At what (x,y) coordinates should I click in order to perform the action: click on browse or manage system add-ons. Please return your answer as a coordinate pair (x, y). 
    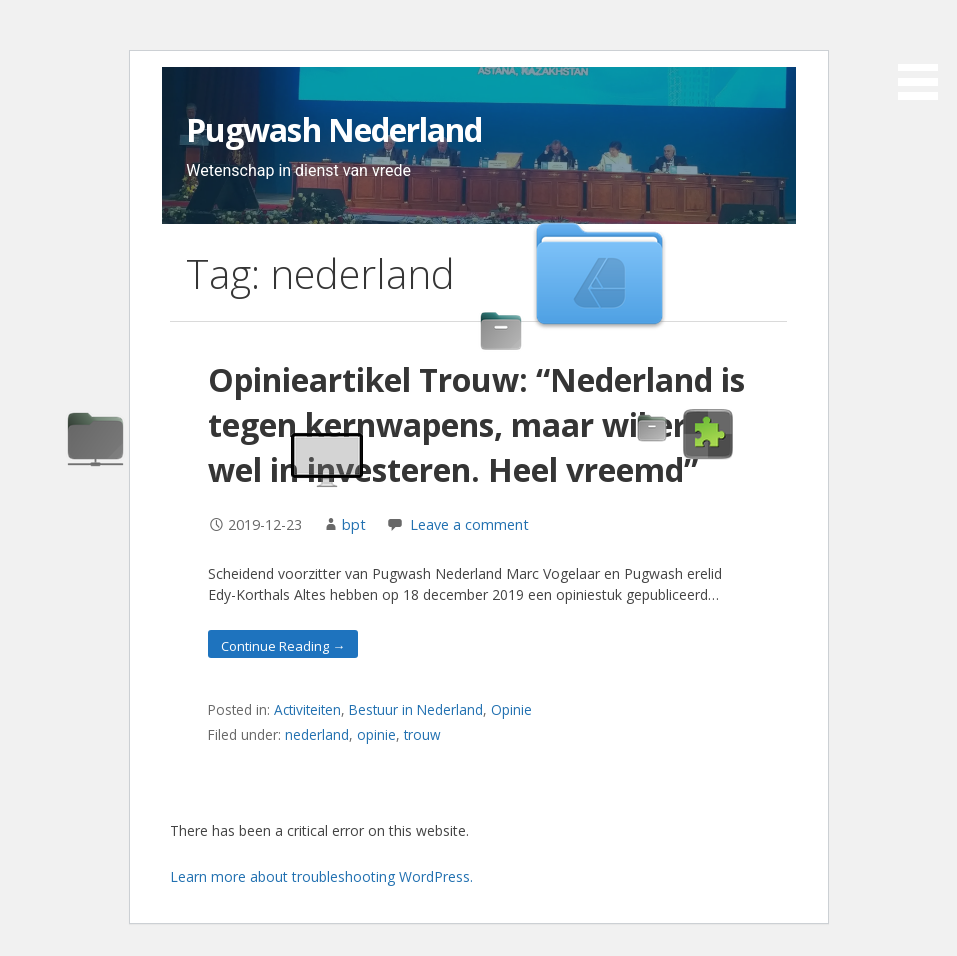
    Looking at the image, I should click on (708, 434).